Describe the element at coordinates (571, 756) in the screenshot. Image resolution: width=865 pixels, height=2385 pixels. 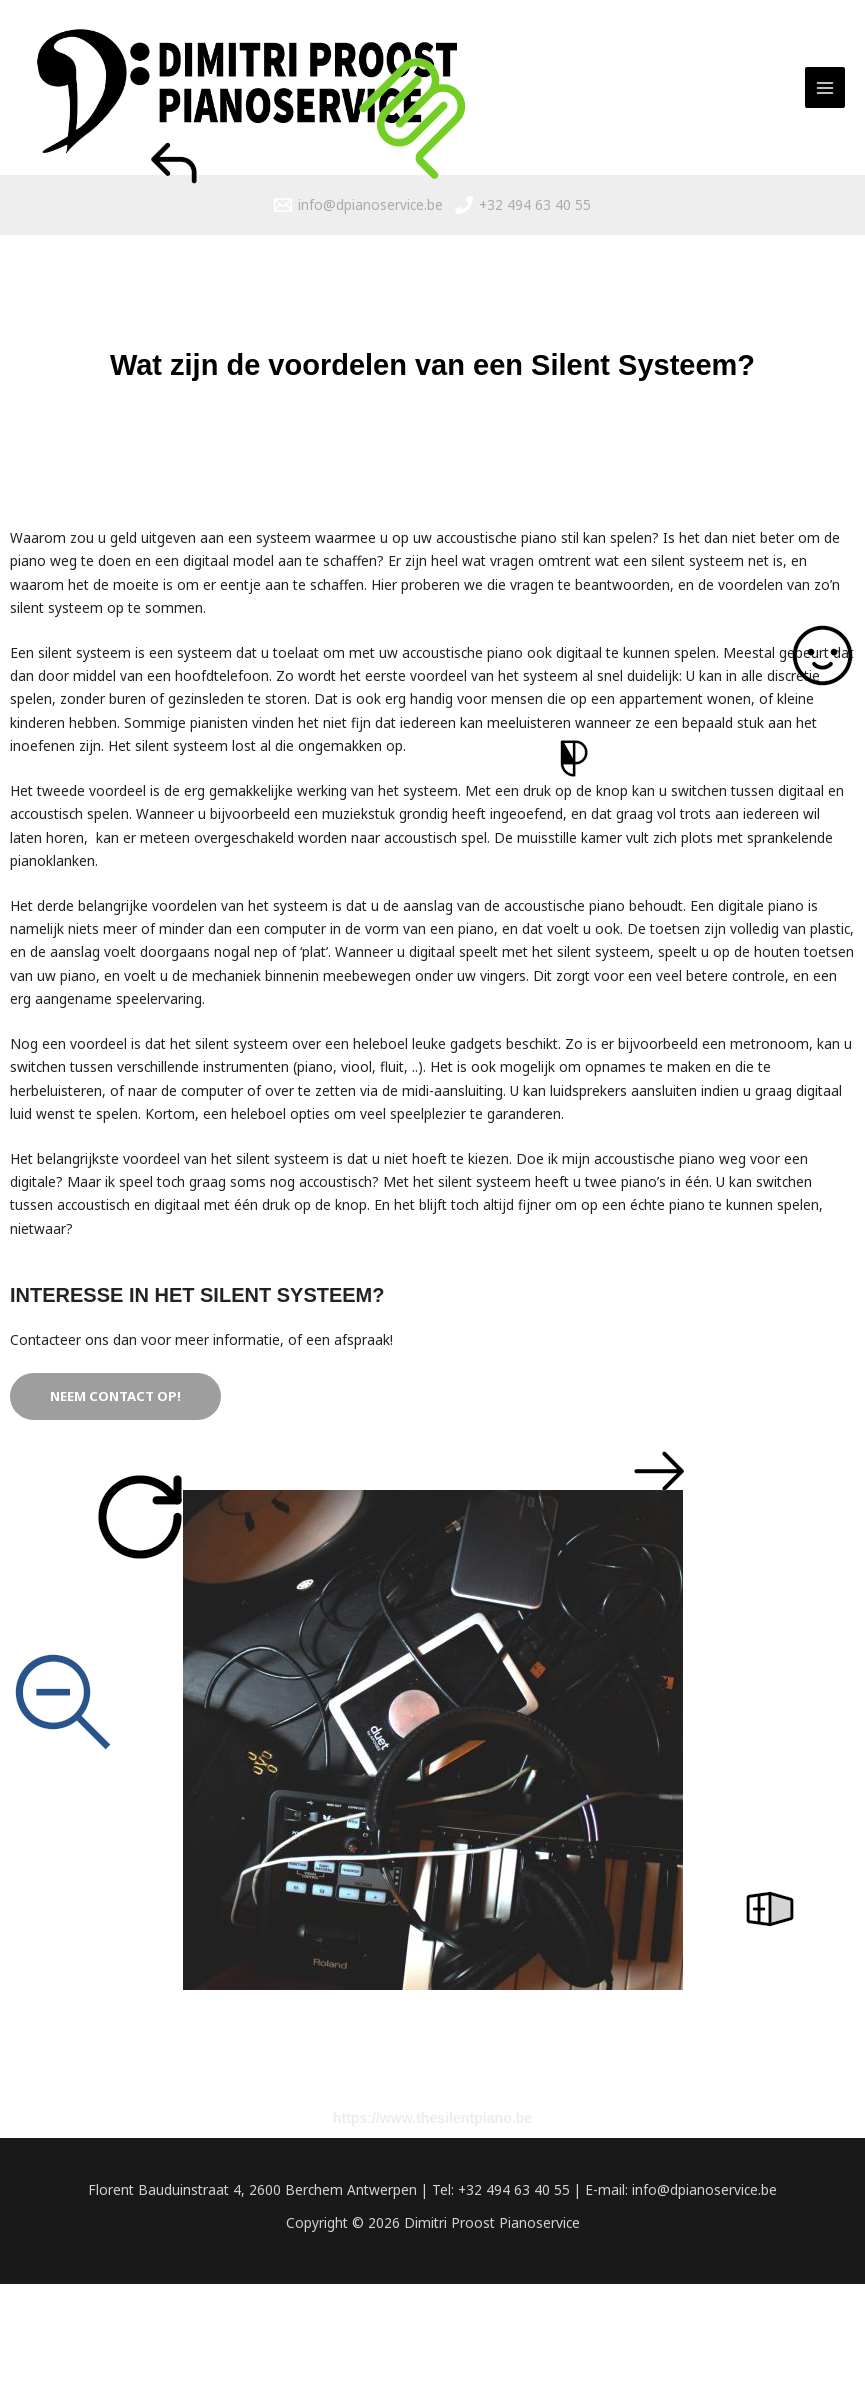
I see `phosphor icons logo` at that location.